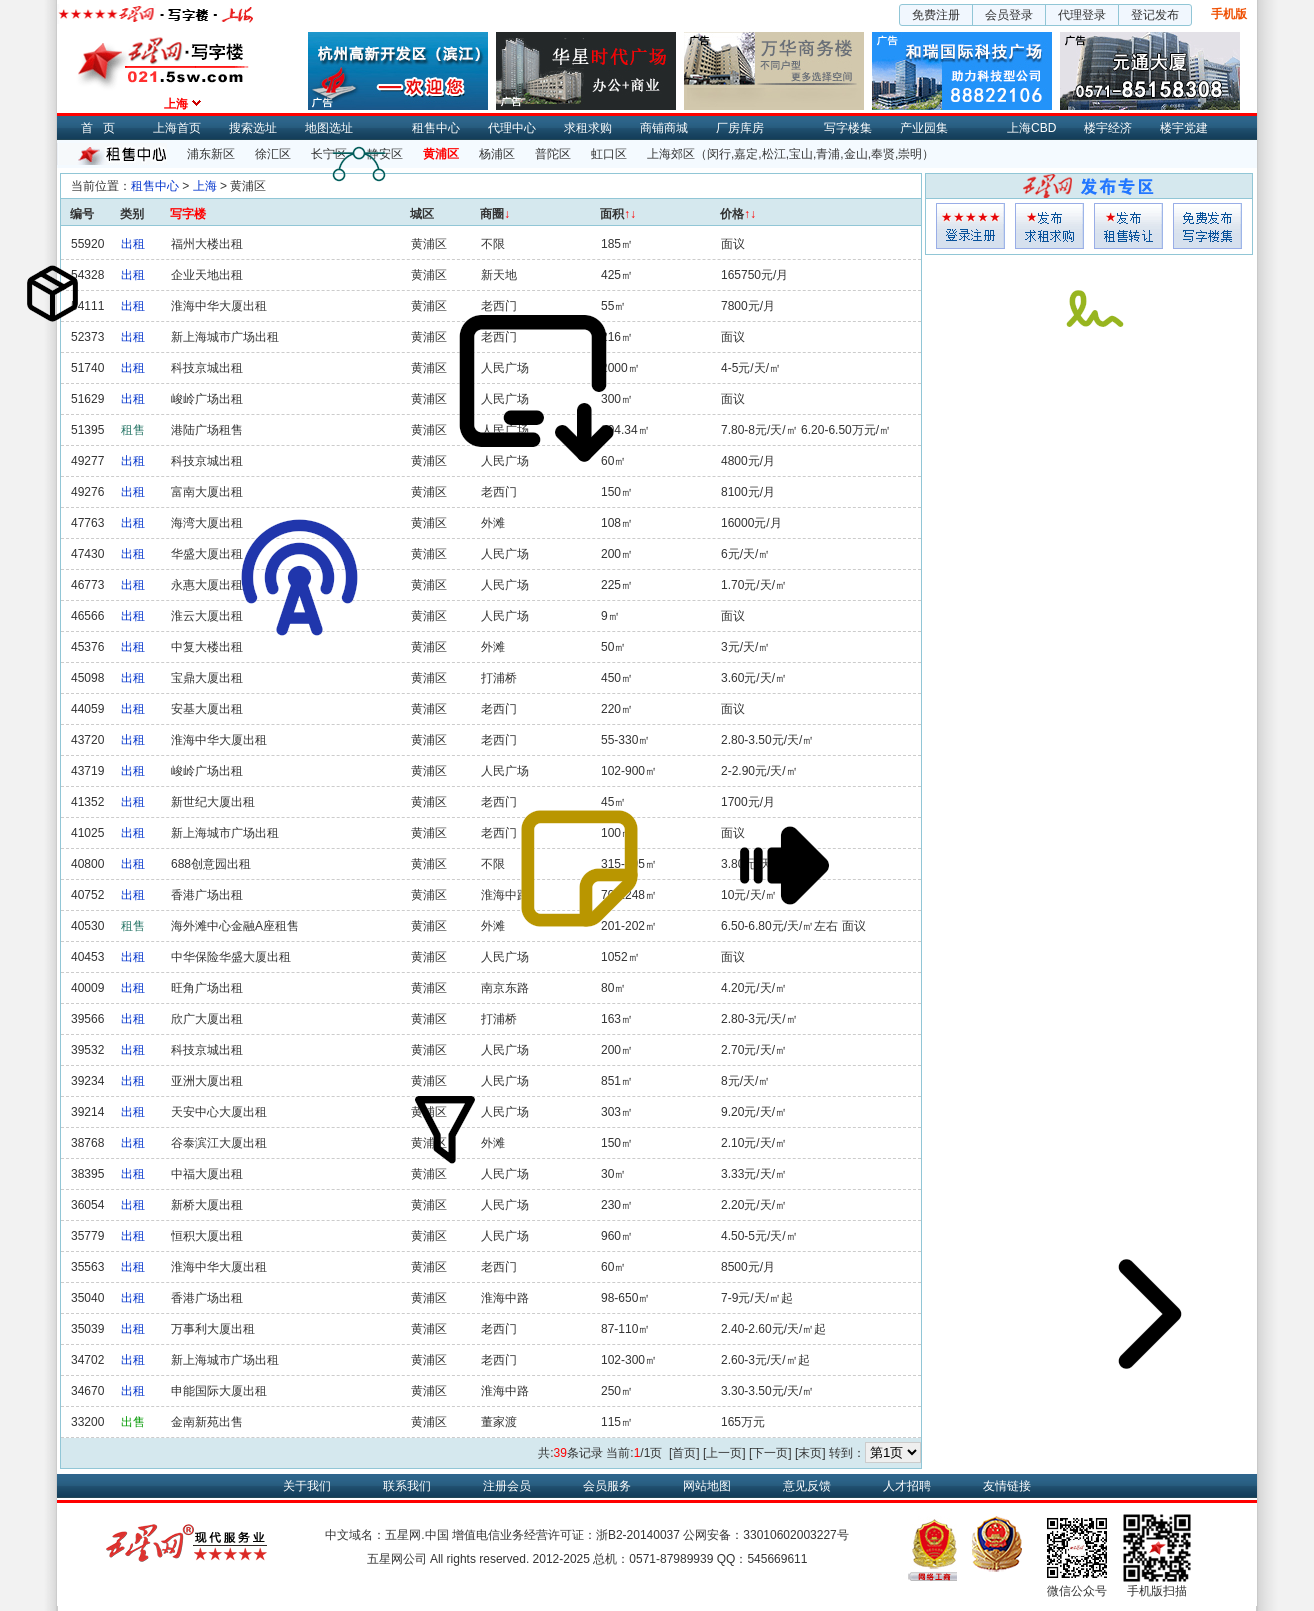  Describe the element at coordinates (299, 577) in the screenshot. I see `access broadcast or transmission settings` at that location.